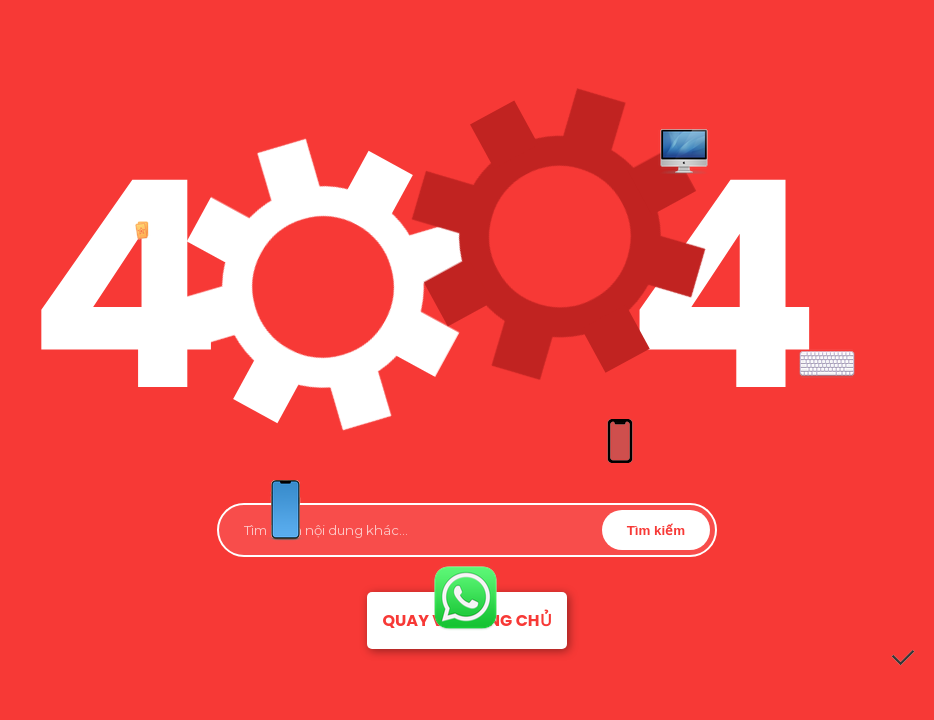 Image resolution: width=934 pixels, height=720 pixels. Describe the element at coordinates (684, 146) in the screenshot. I see `represents this mac in system preferences or network settings` at that location.